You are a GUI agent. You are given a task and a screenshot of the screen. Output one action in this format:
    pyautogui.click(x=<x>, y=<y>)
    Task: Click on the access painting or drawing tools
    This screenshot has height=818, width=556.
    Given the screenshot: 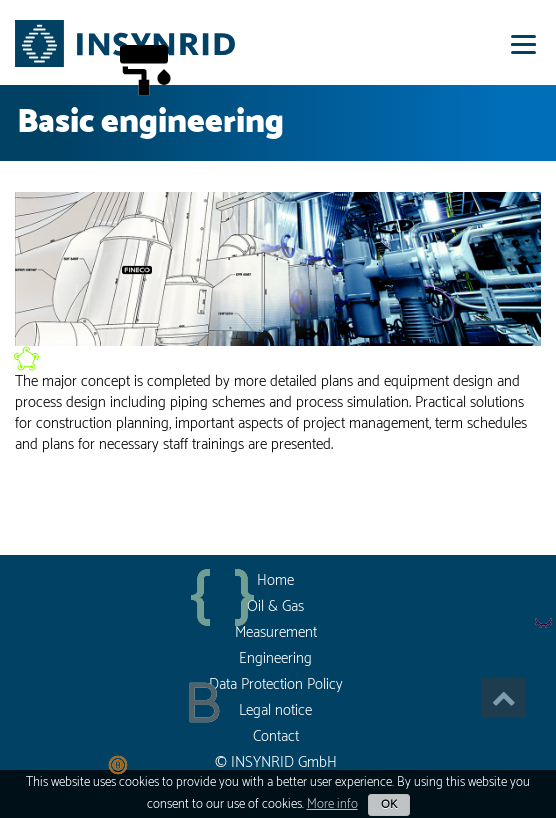 What is the action you would take?
    pyautogui.click(x=144, y=69)
    